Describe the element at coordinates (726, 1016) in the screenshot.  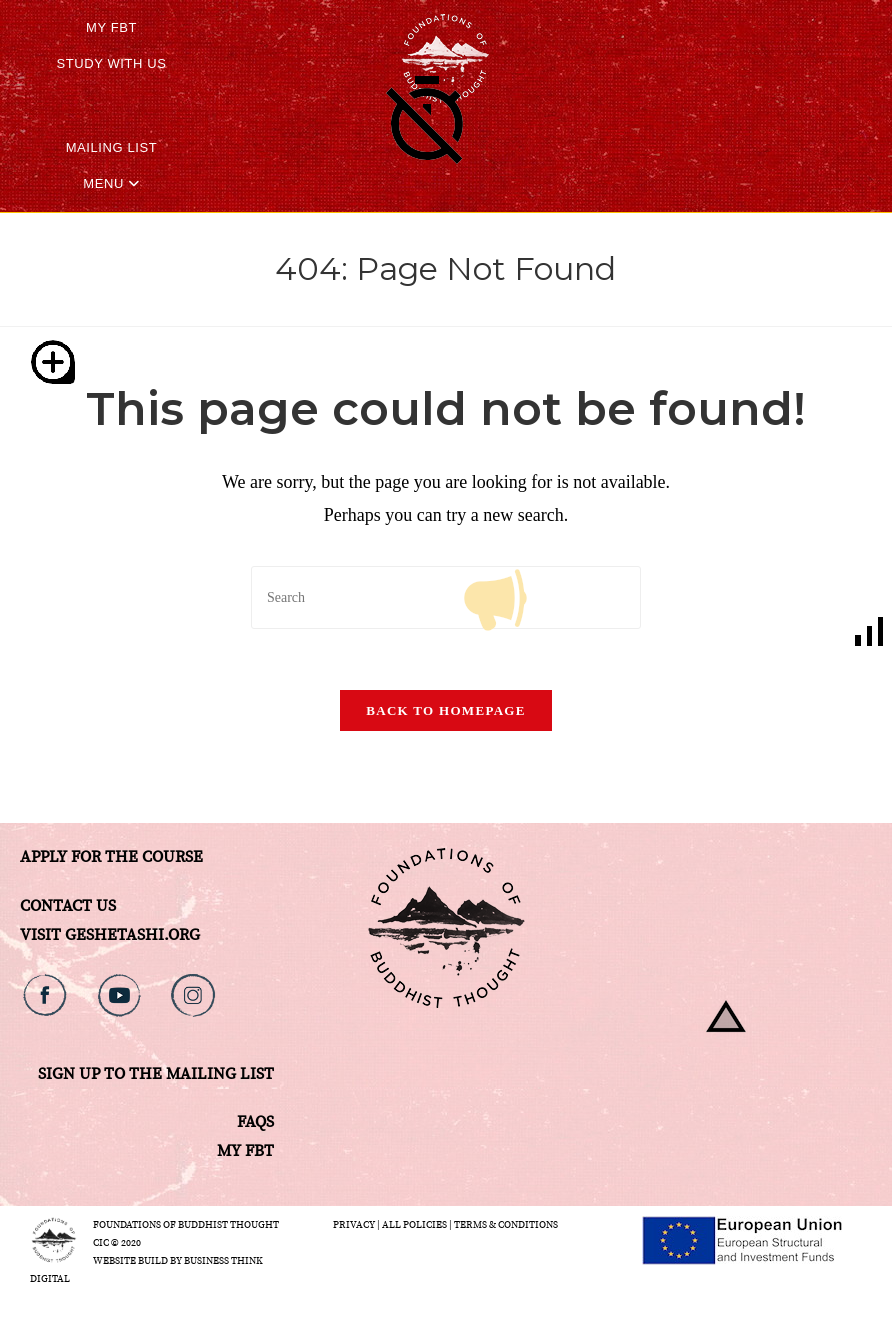
I see `view revision or change history` at that location.